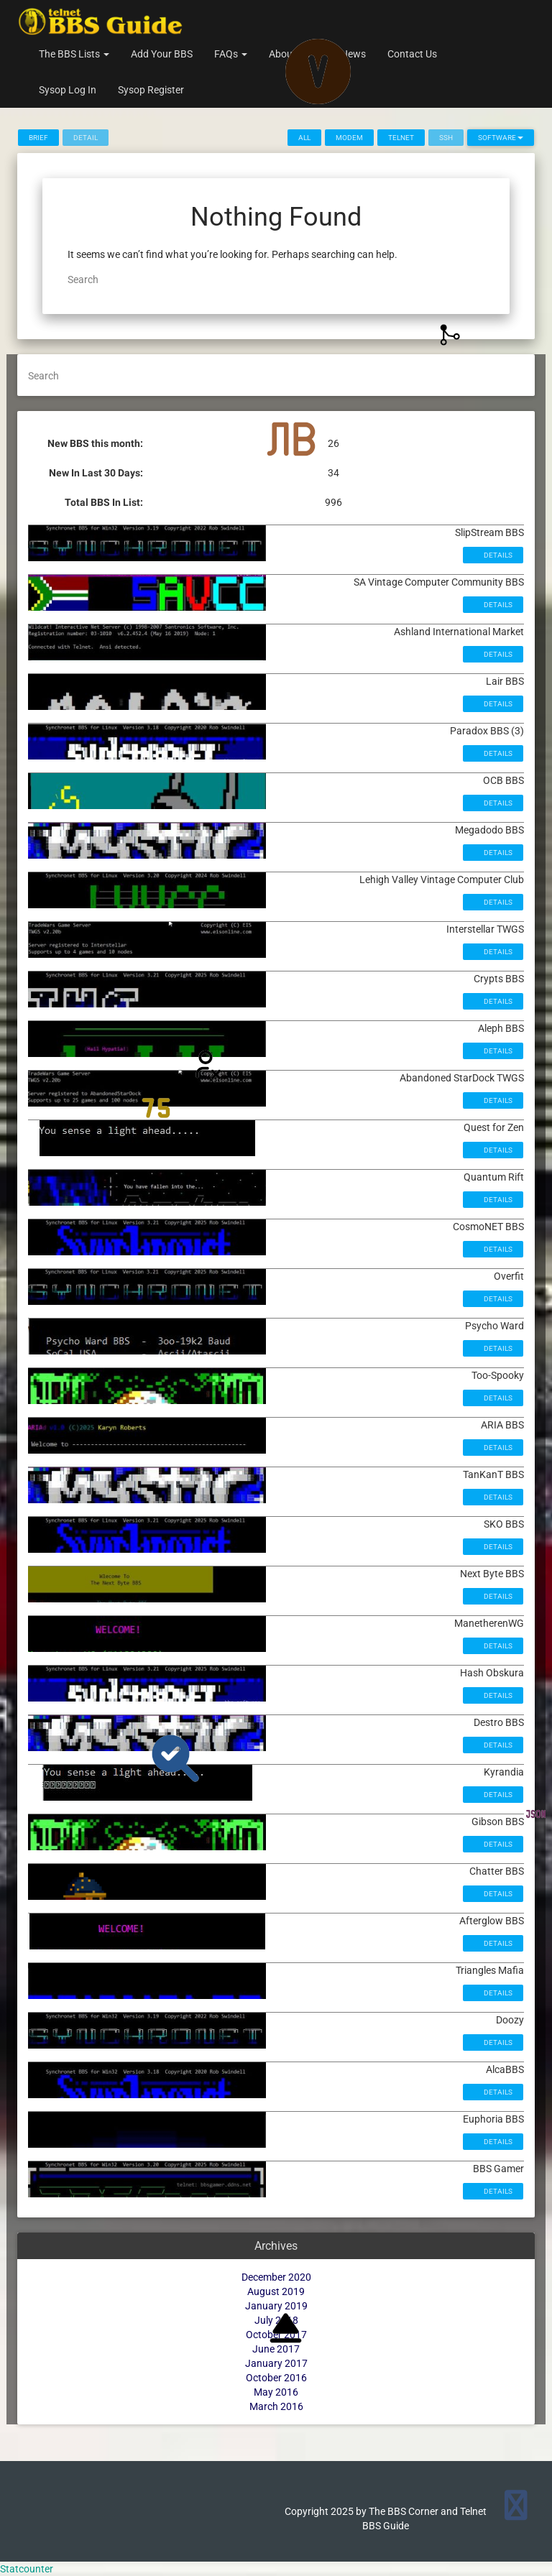 The width and height of the screenshot is (552, 2576). I want to click on remove a user from a list or group, so click(206, 1064).